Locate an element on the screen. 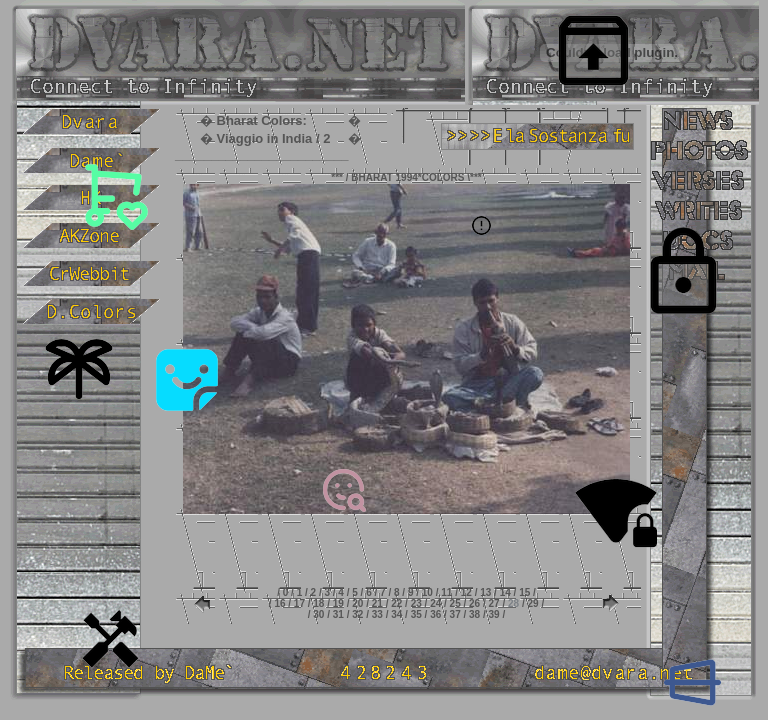 The width and height of the screenshot is (768, 720). restore item from archive is located at coordinates (593, 50).